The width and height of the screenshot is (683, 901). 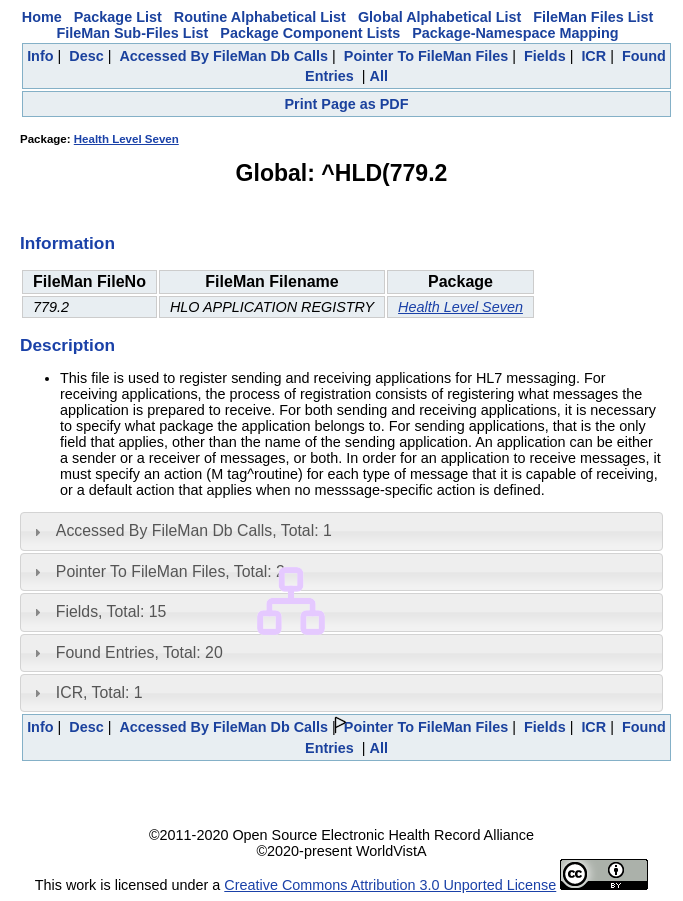 I want to click on view network topology or connections, so click(x=291, y=601).